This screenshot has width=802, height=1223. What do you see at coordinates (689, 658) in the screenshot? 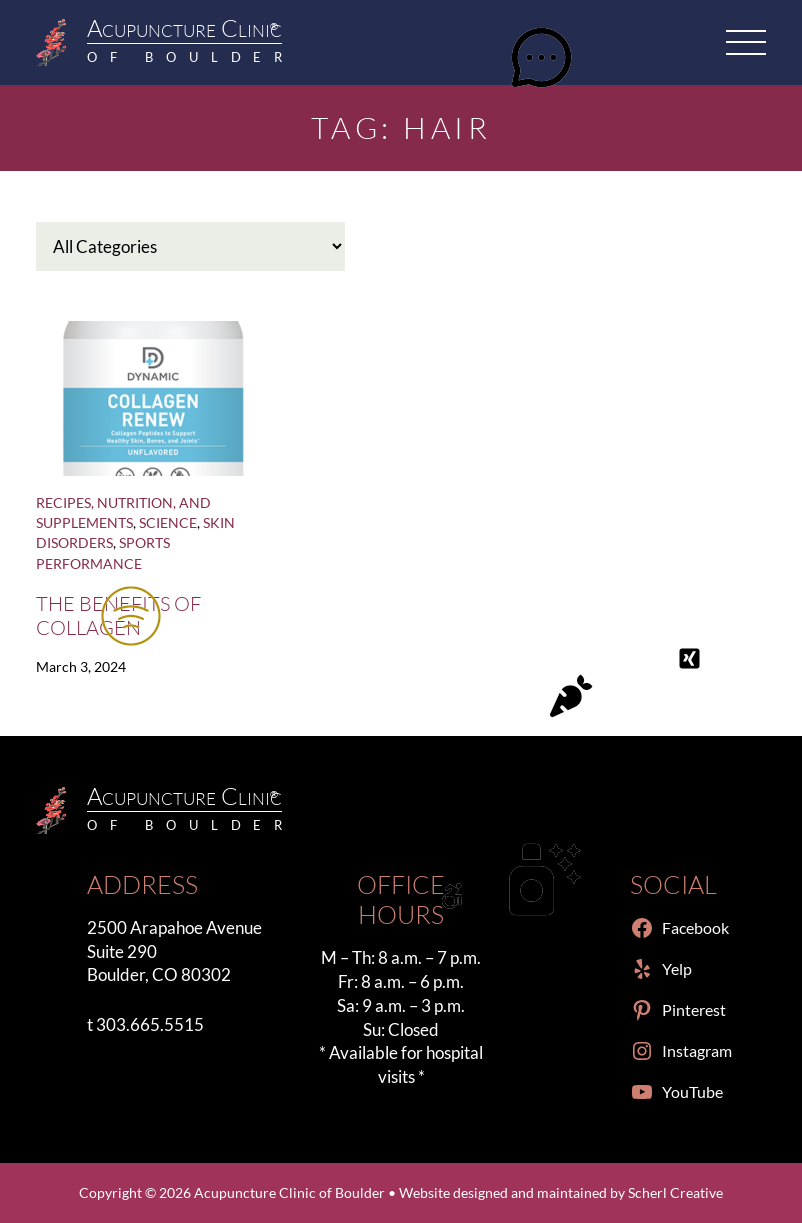
I see `open xing profile or app` at bounding box center [689, 658].